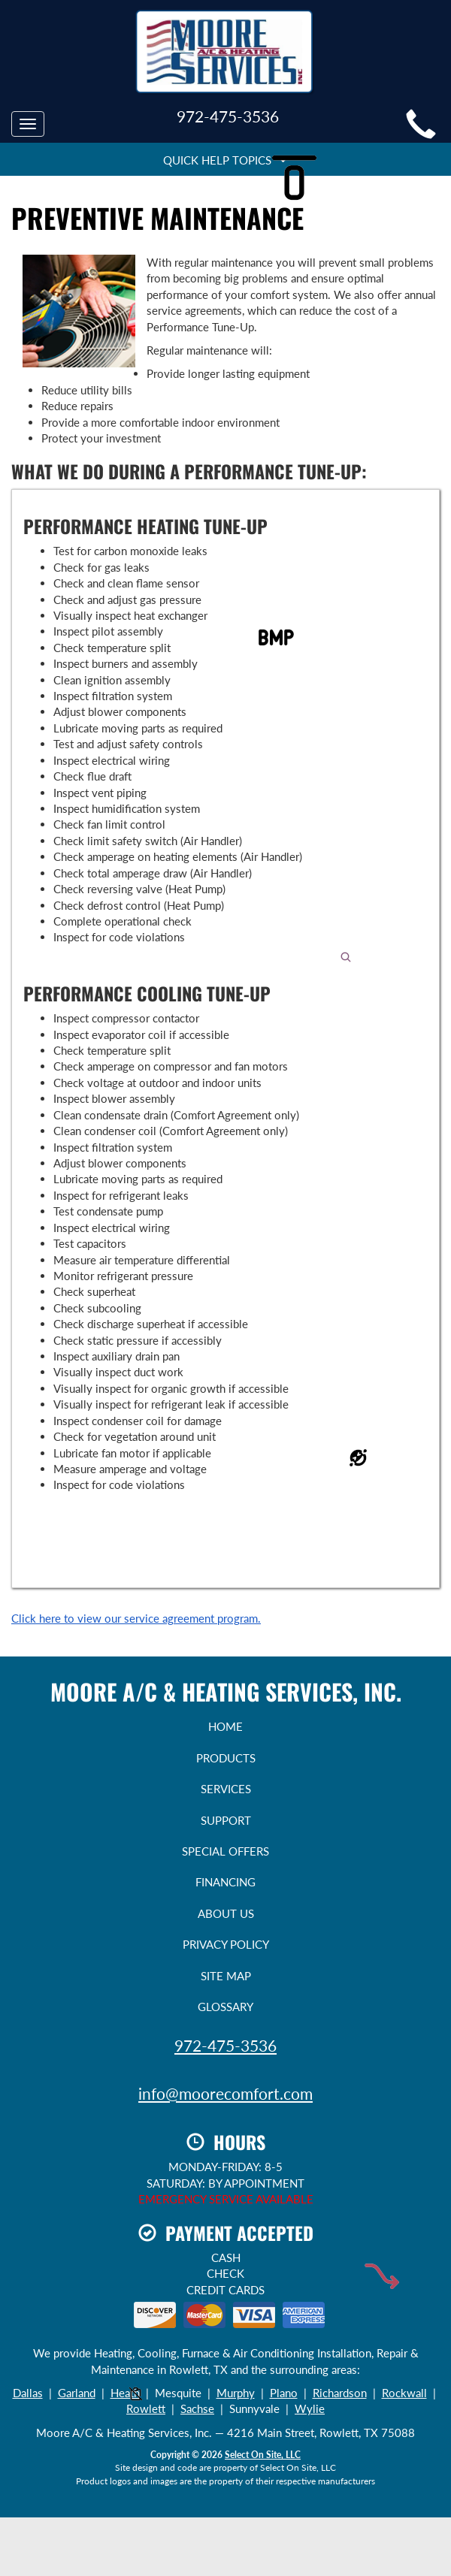 The height and width of the screenshot is (2576, 451). I want to click on disable report notifications, so click(135, 2393).